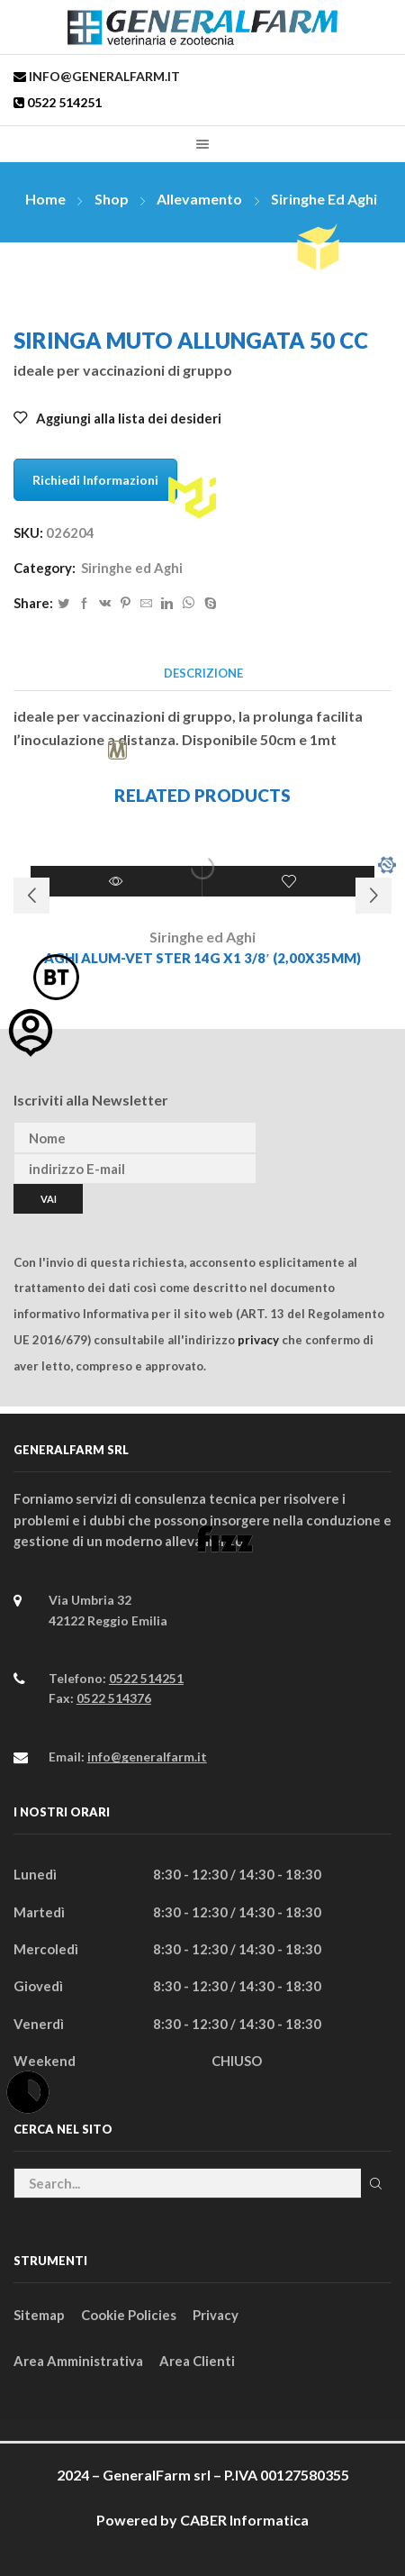  Describe the element at coordinates (318, 246) in the screenshot. I see `semantic web technology or linked data services` at that location.